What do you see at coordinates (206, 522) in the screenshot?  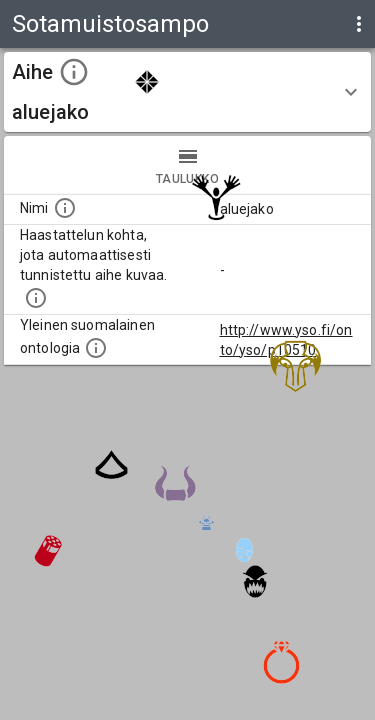 I see `access magic or special effects features` at bounding box center [206, 522].